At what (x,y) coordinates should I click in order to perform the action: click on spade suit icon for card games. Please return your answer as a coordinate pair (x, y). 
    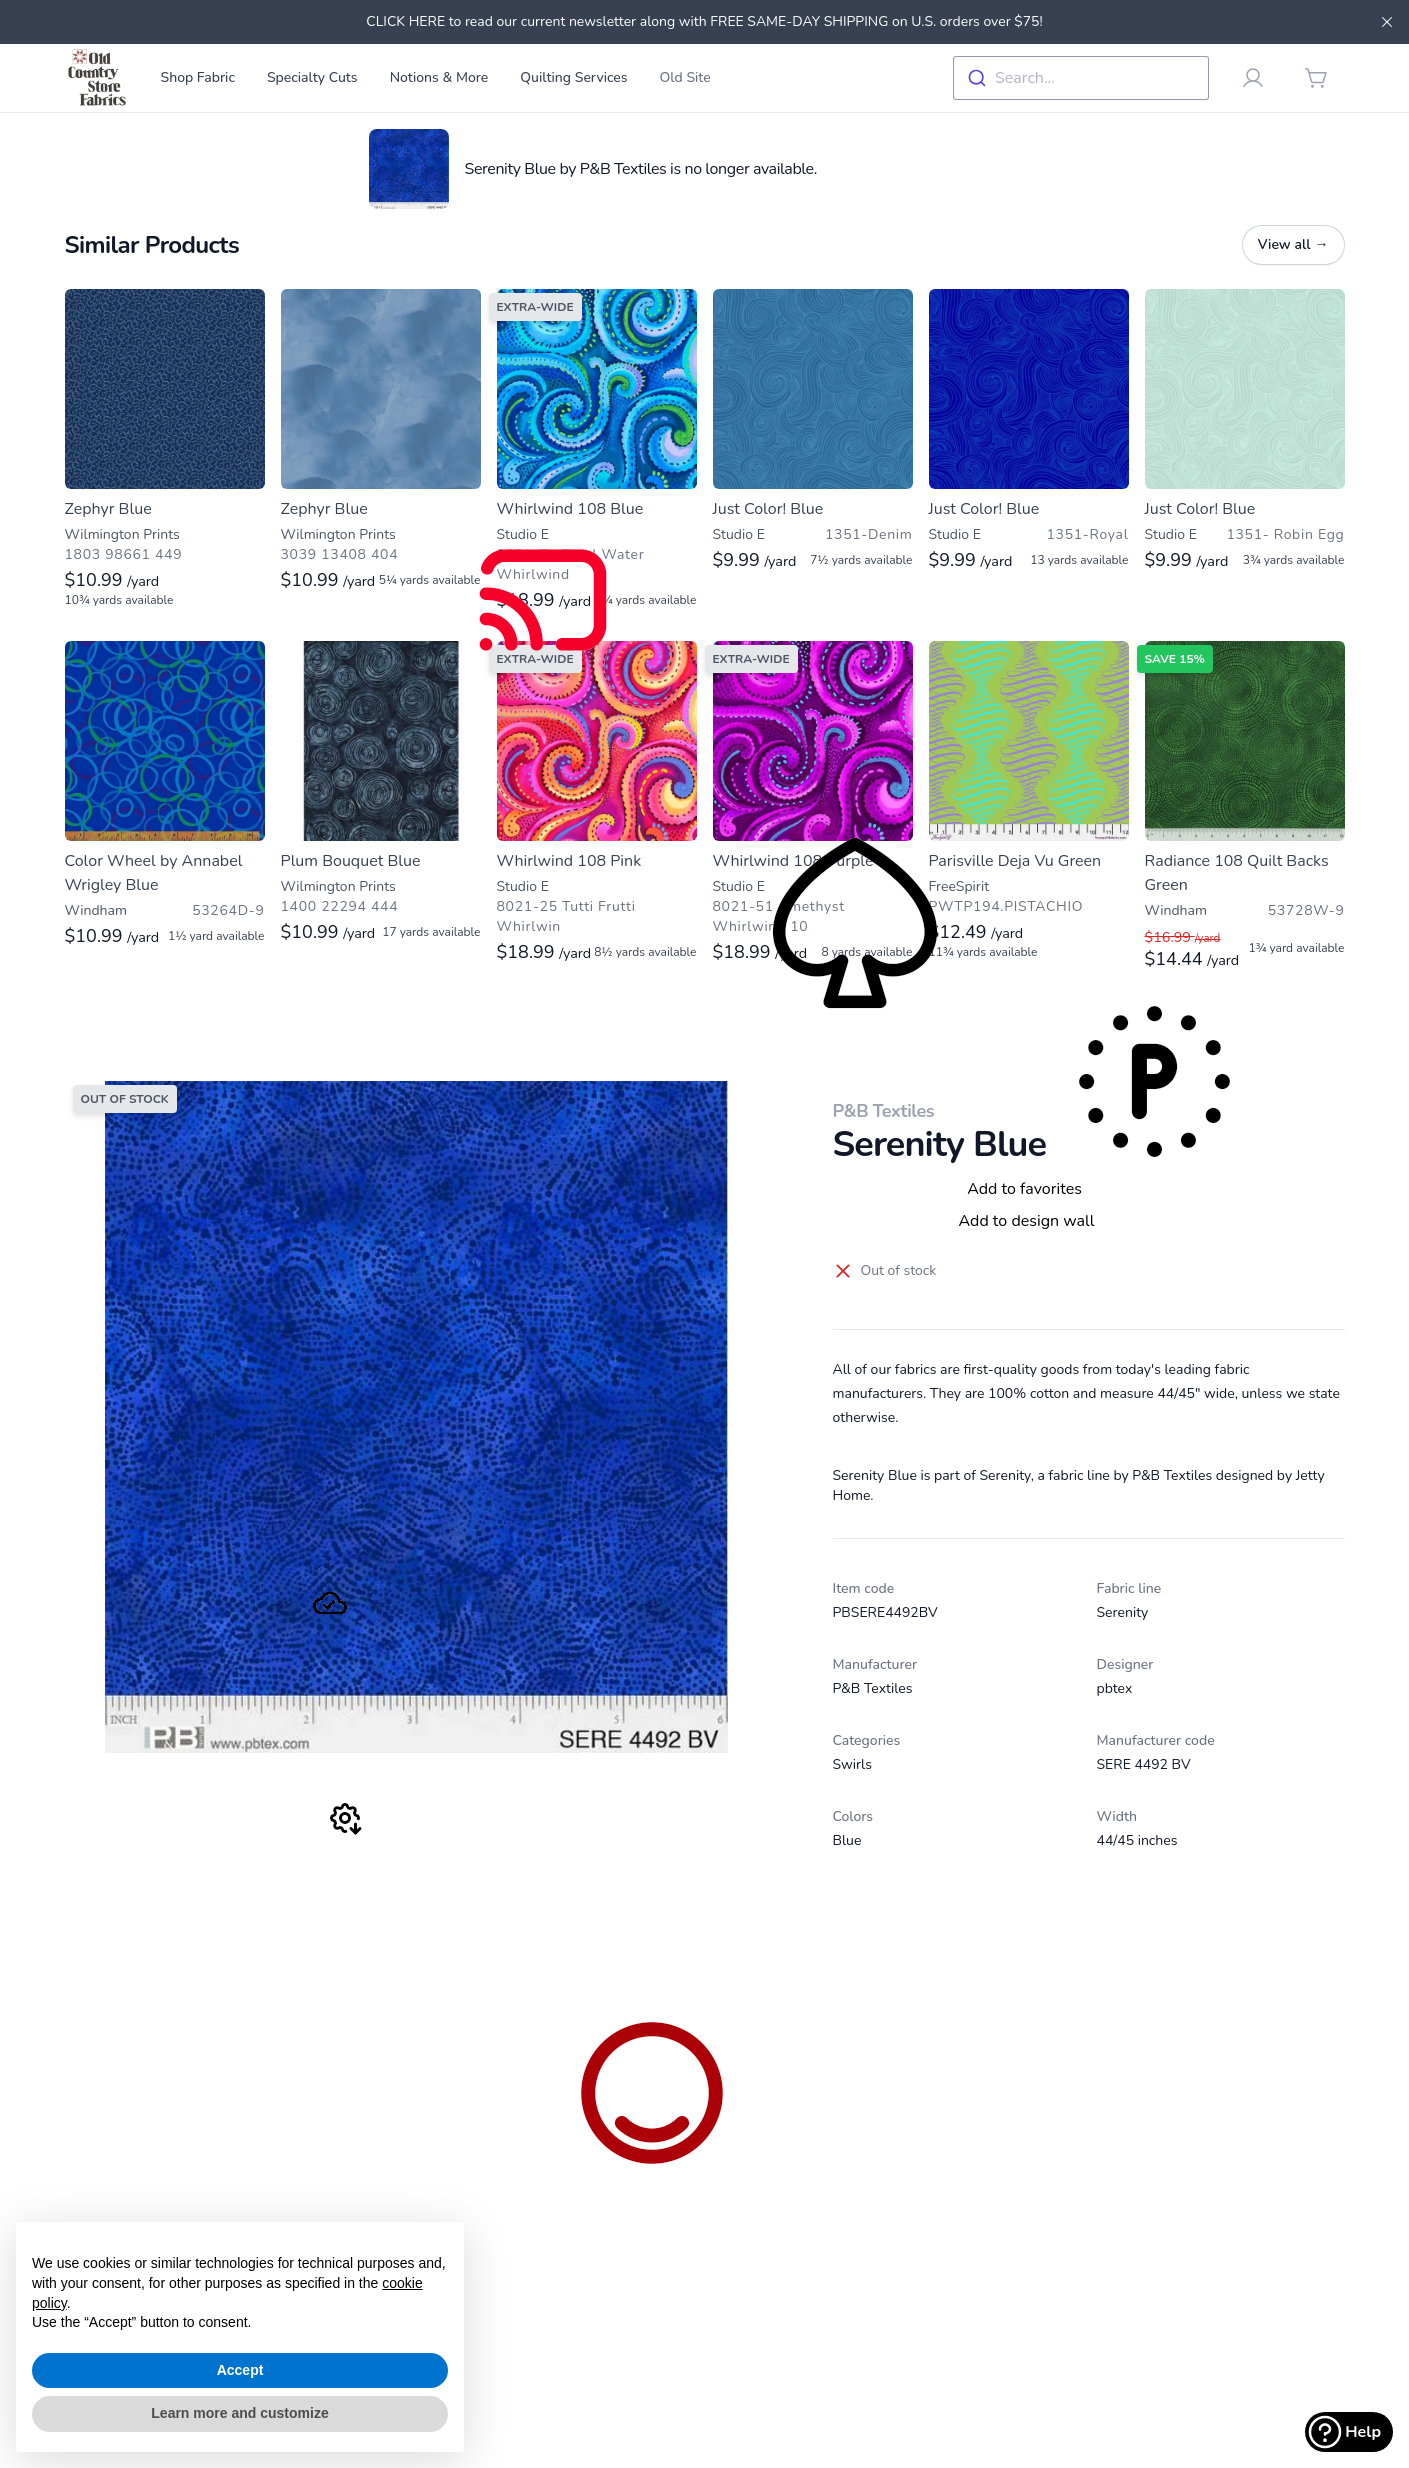
    Looking at the image, I should click on (855, 926).